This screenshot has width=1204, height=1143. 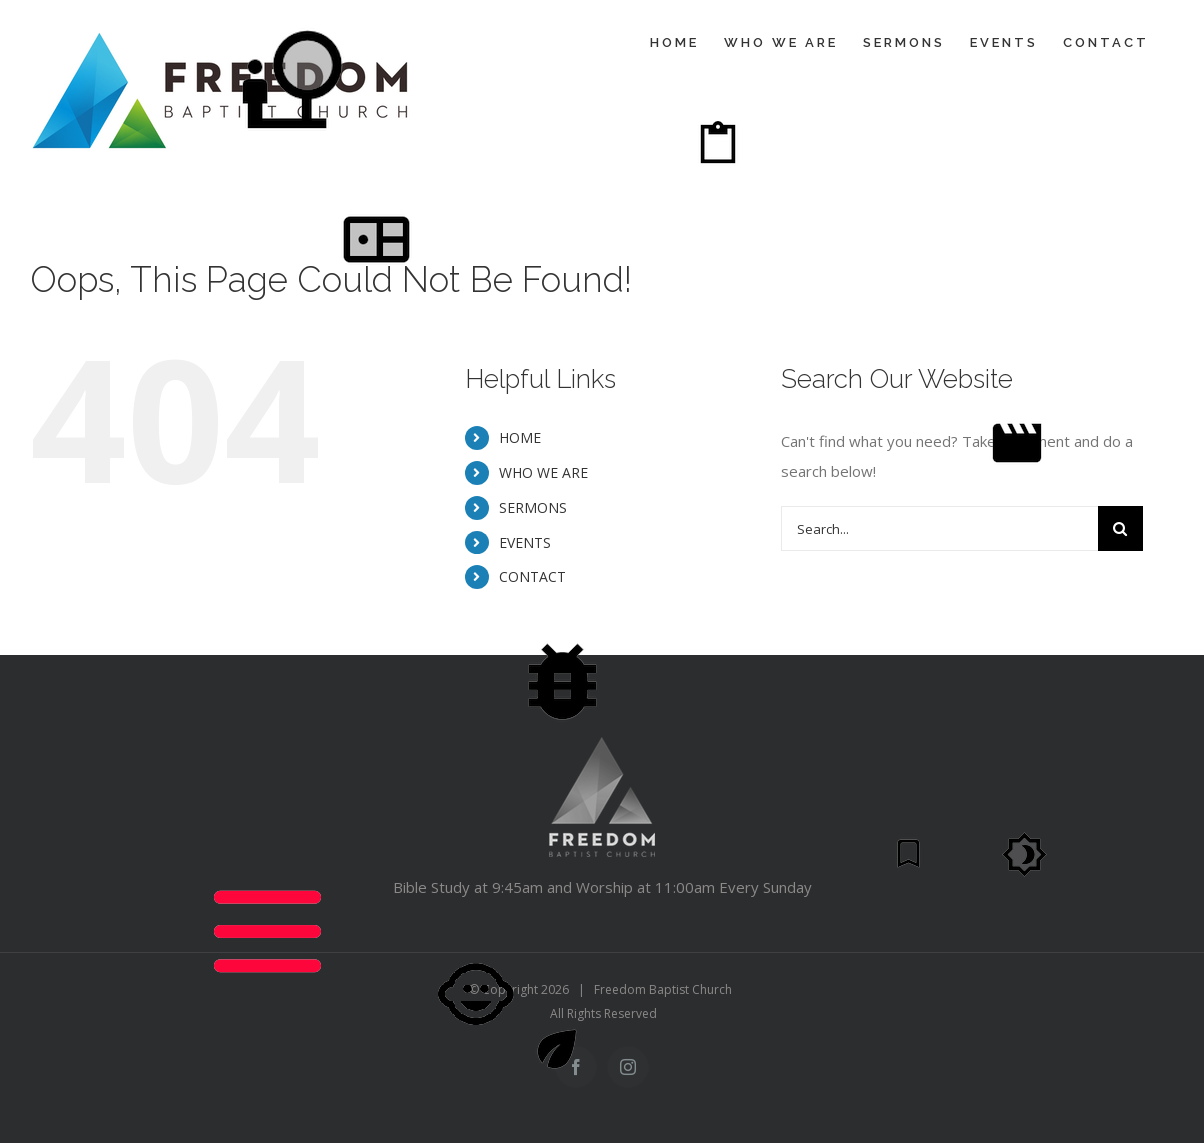 I want to click on view bento box or meal options, so click(x=376, y=239).